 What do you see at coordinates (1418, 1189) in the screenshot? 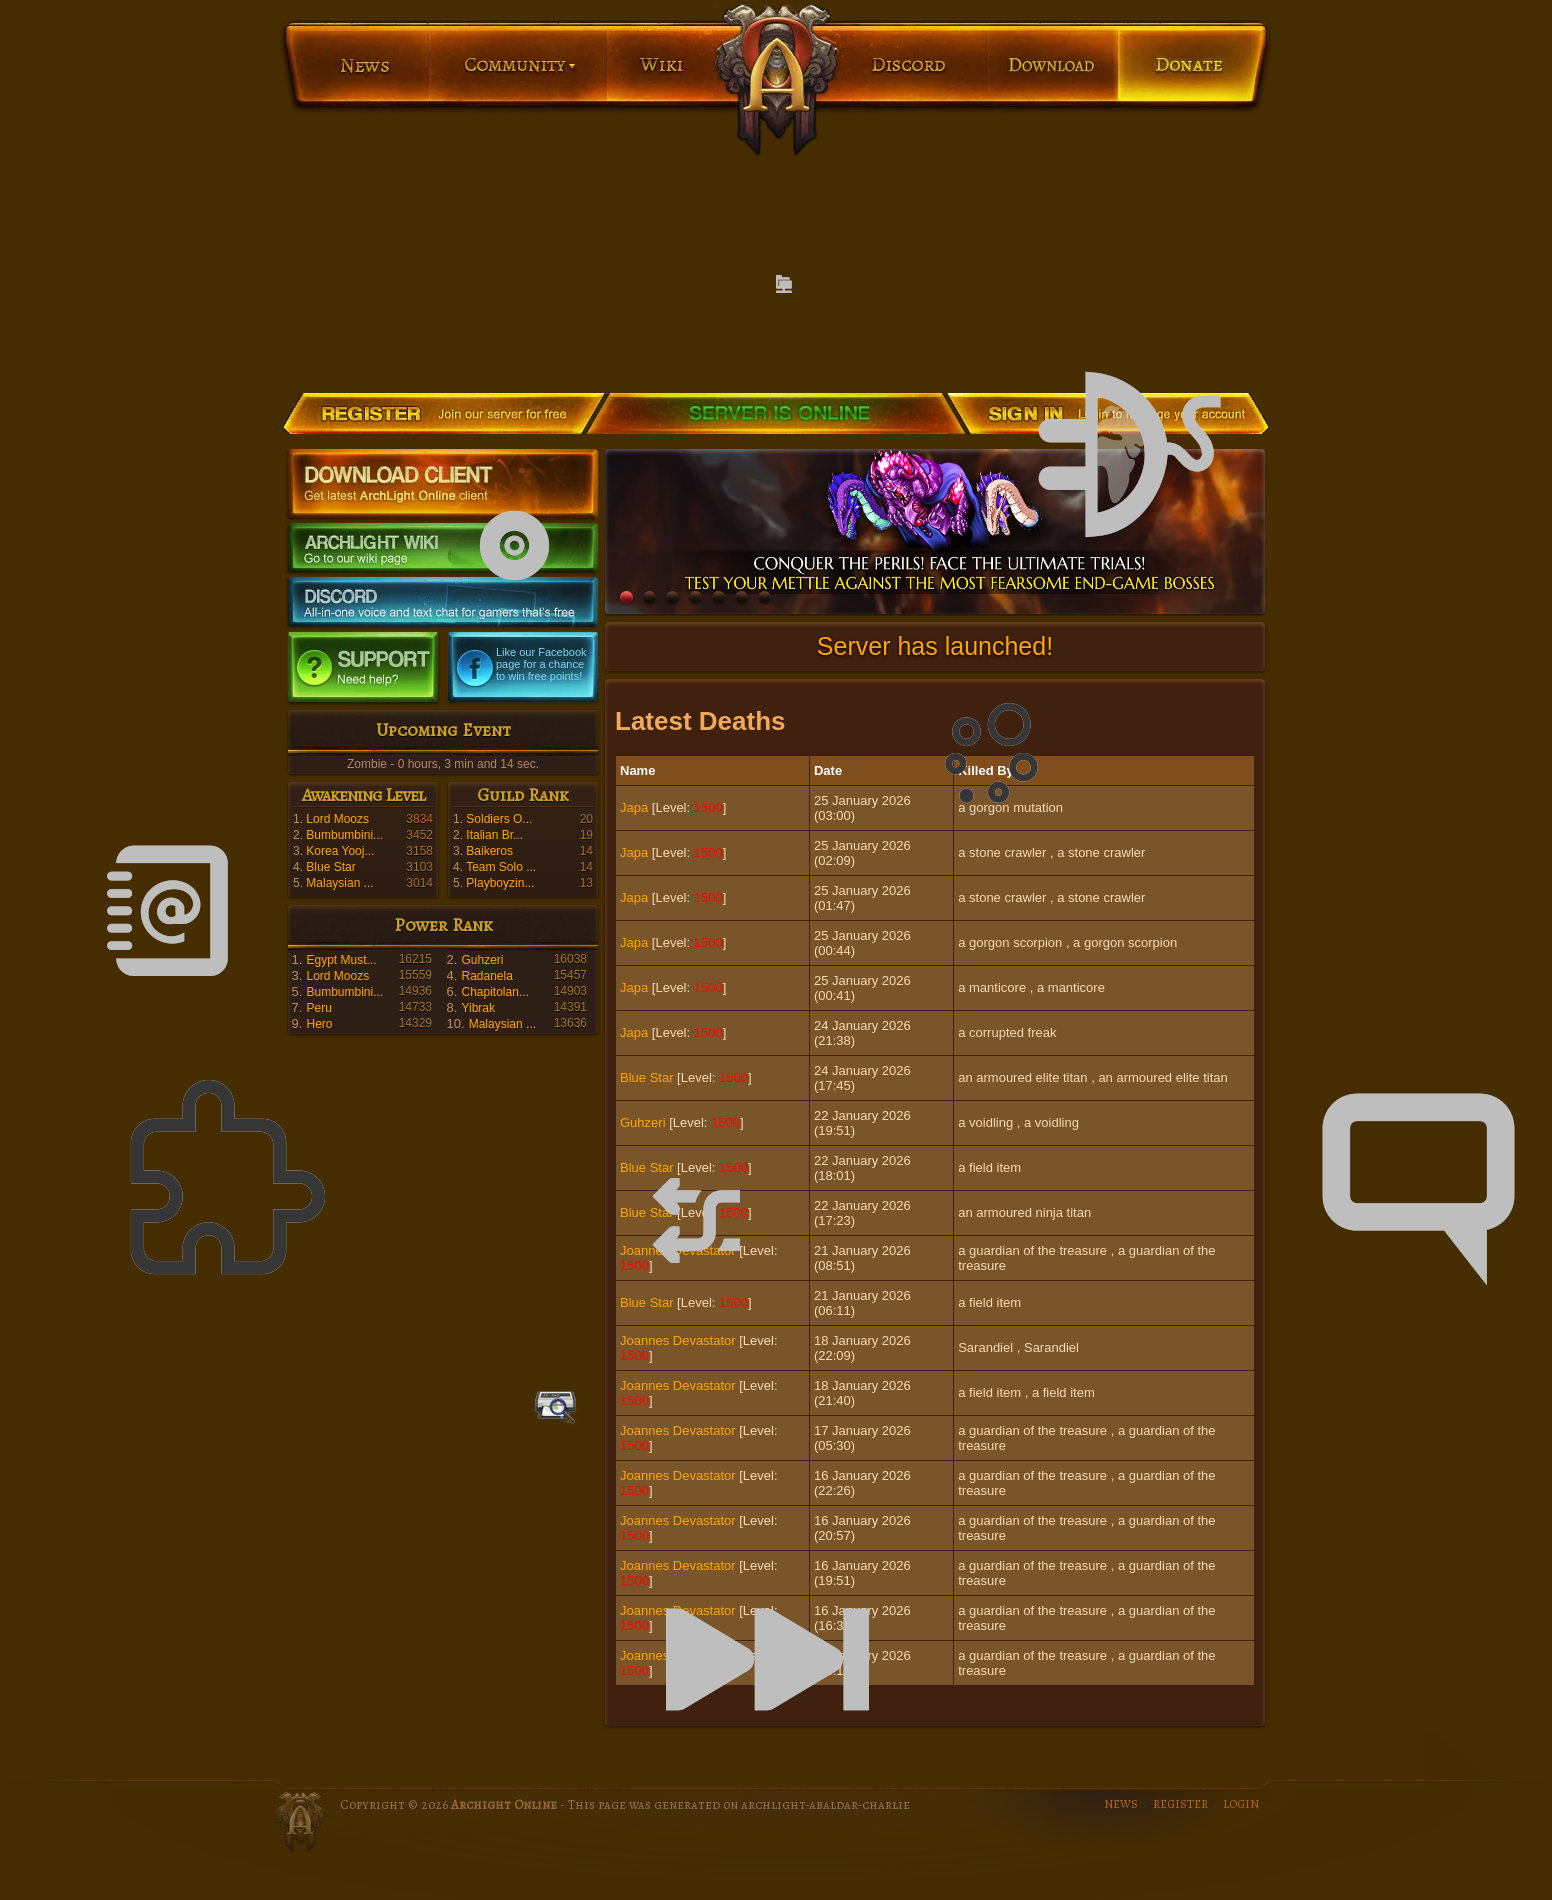
I see `set your status to invisible or offline` at bounding box center [1418, 1189].